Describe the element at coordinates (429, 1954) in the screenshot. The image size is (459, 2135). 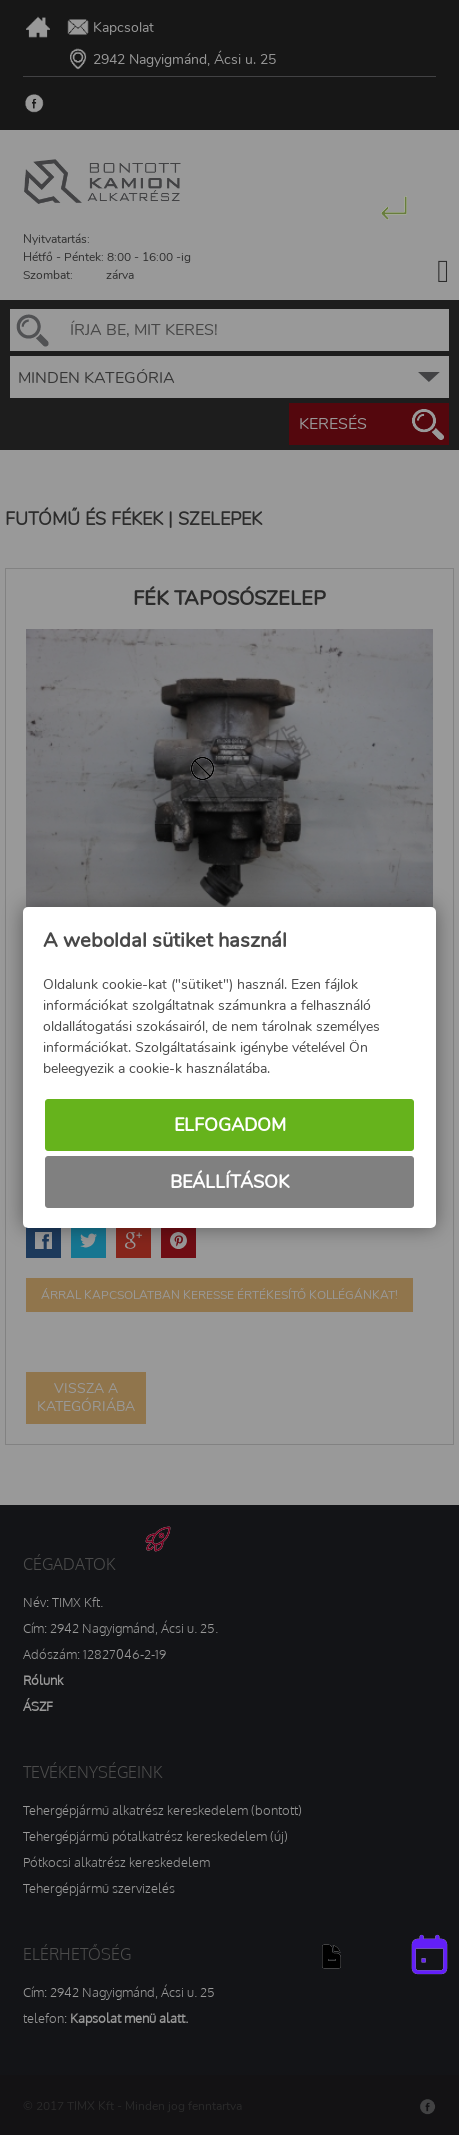
I see `view or manage a scheduled event` at that location.